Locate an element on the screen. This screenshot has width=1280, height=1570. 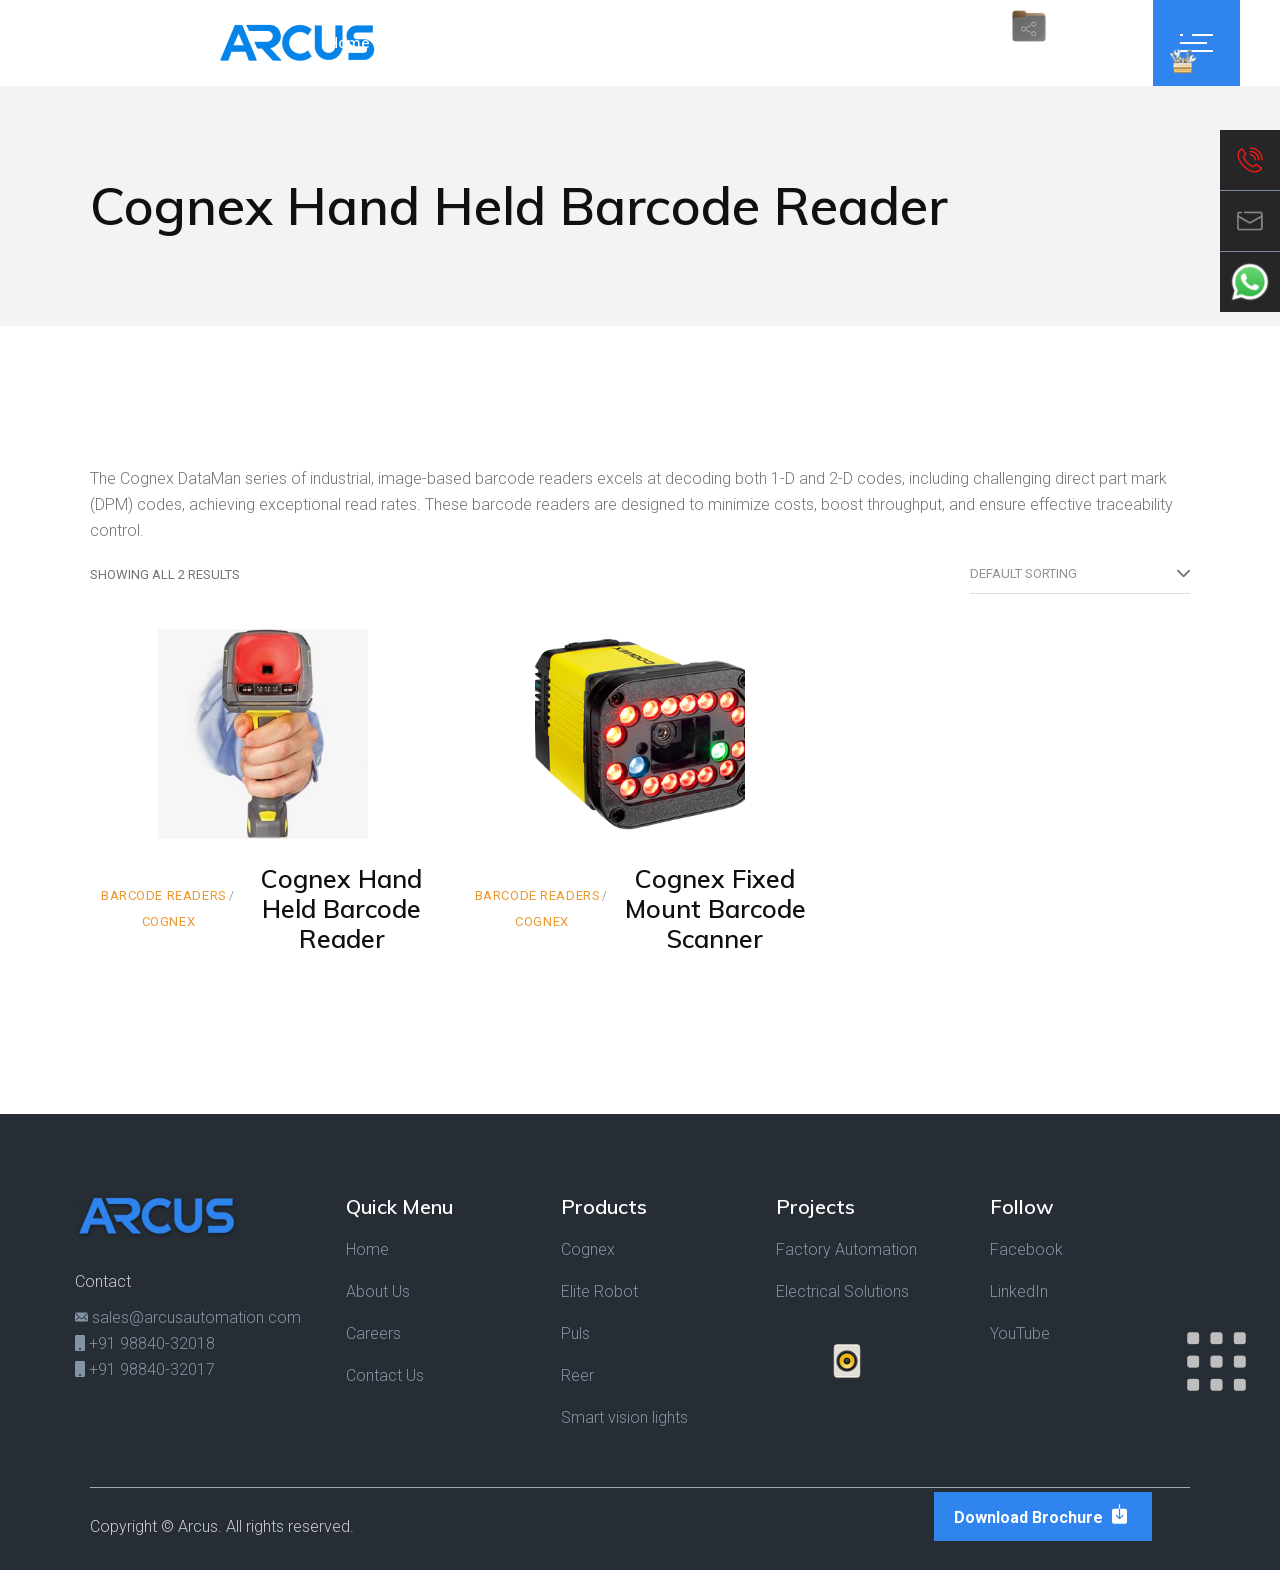
access system sound settings is located at coordinates (847, 1361).